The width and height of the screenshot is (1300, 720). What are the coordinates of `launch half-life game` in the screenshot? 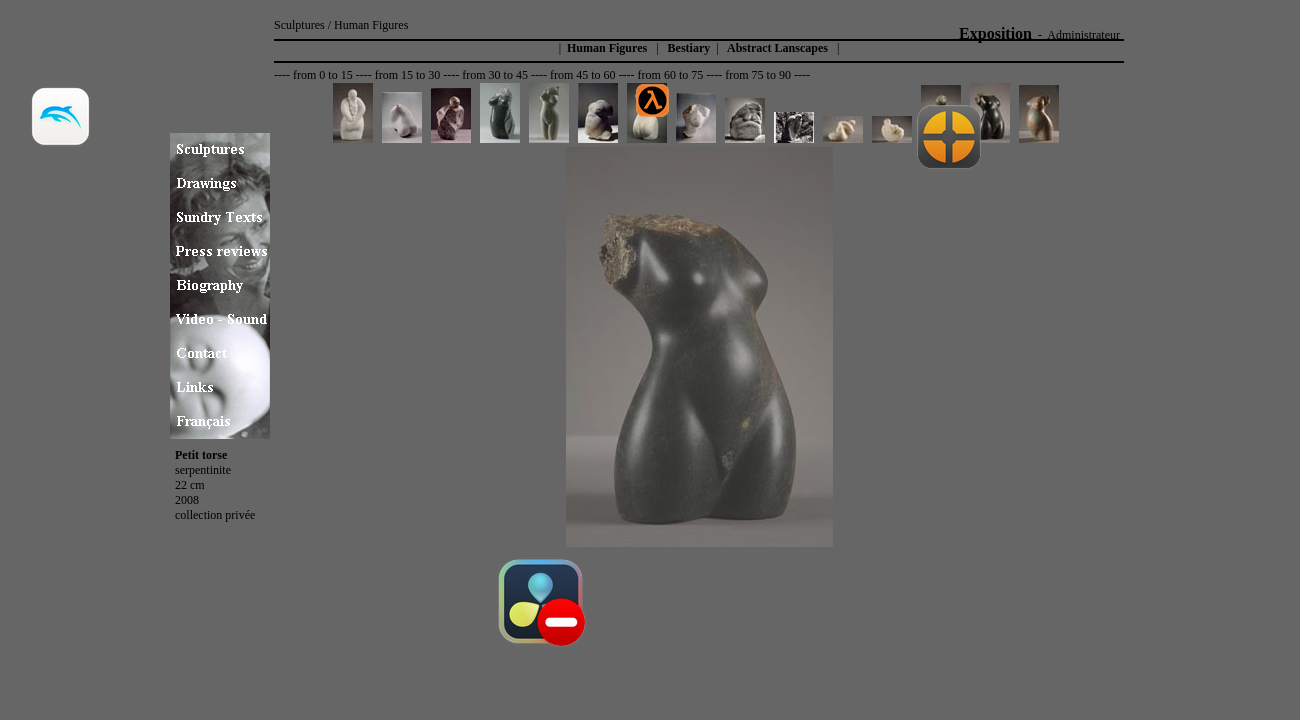 It's located at (652, 100).